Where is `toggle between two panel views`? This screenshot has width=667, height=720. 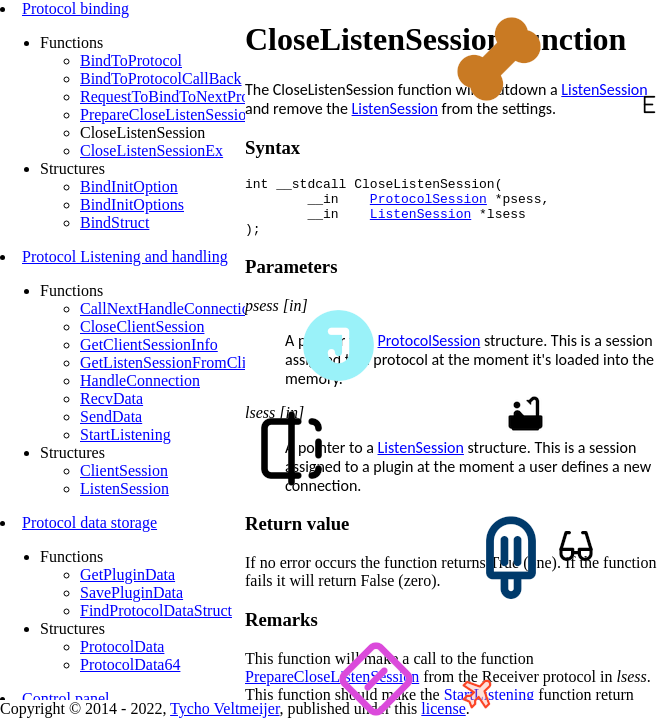 toggle between two panel views is located at coordinates (291, 448).